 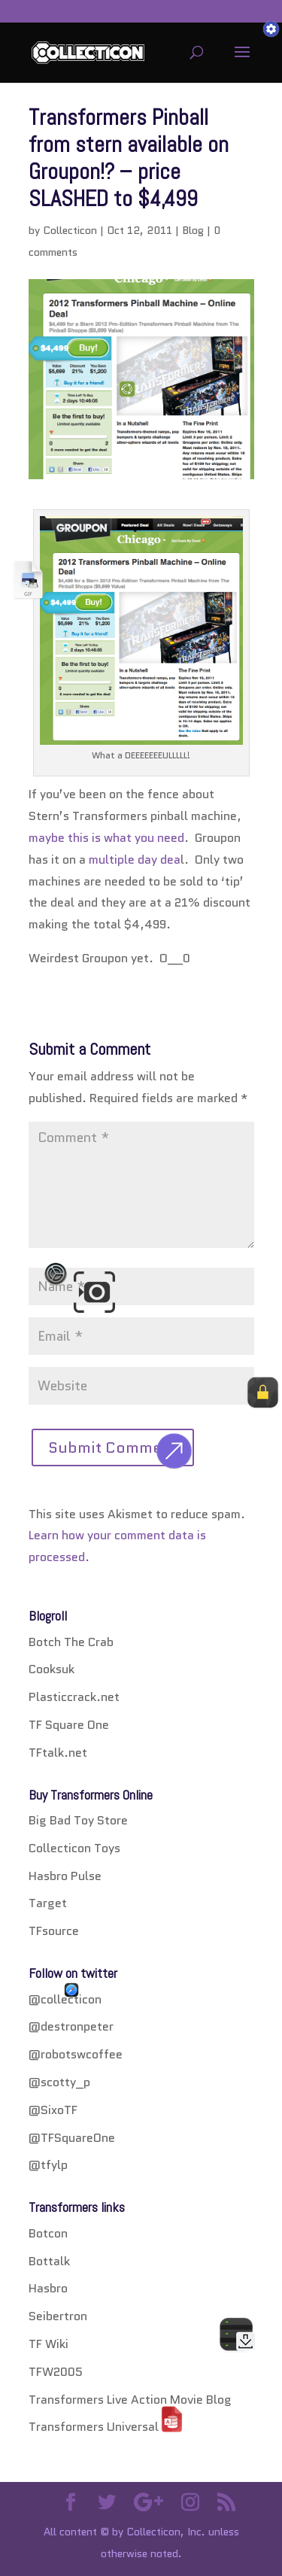 What do you see at coordinates (271, 29) in the screenshot?
I see `indicates a system or settings-related item` at bounding box center [271, 29].